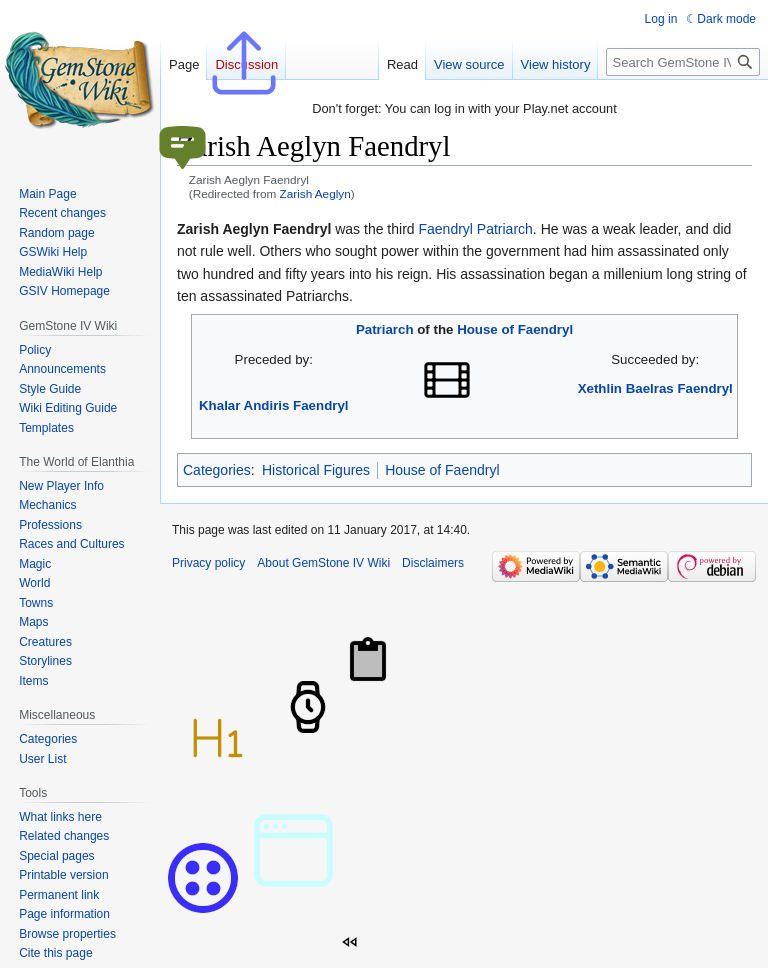 The image size is (768, 968). What do you see at coordinates (182, 147) in the screenshot?
I see `open chat or messaging` at bounding box center [182, 147].